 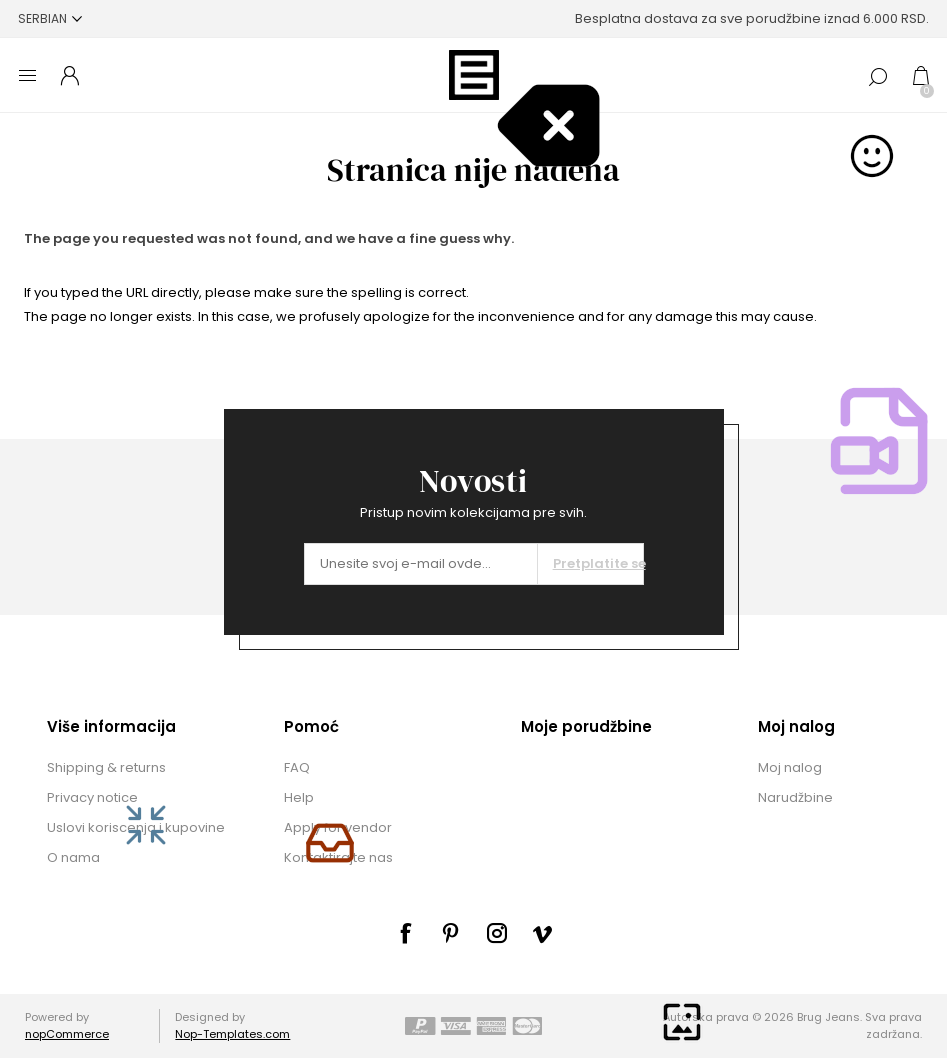 What do you see at coordinates (884, 441) in the screenshot?
I see `open a video file` at bounding box center [884, 441].